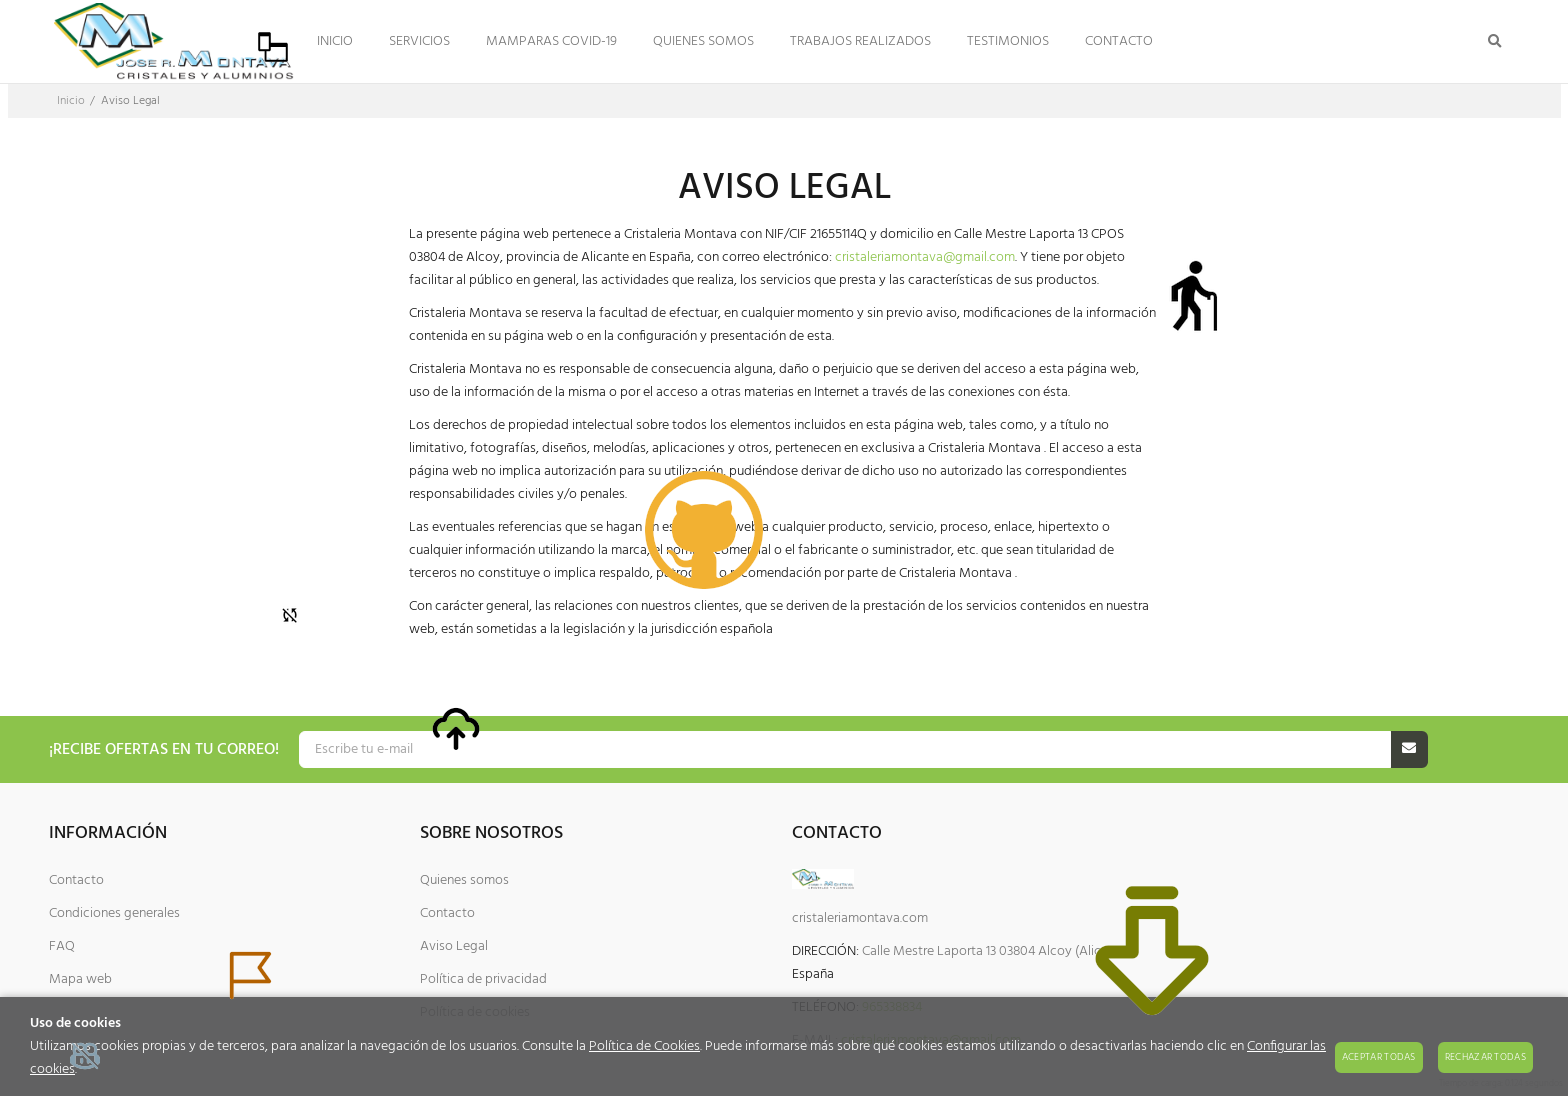 This screenshot has width=1568, height=1096. What do you see at coordinates (85, 1056) in the screenshot?
I see `indicates github copilot is unavailable or disabled` at bounding box center [85, 1056].